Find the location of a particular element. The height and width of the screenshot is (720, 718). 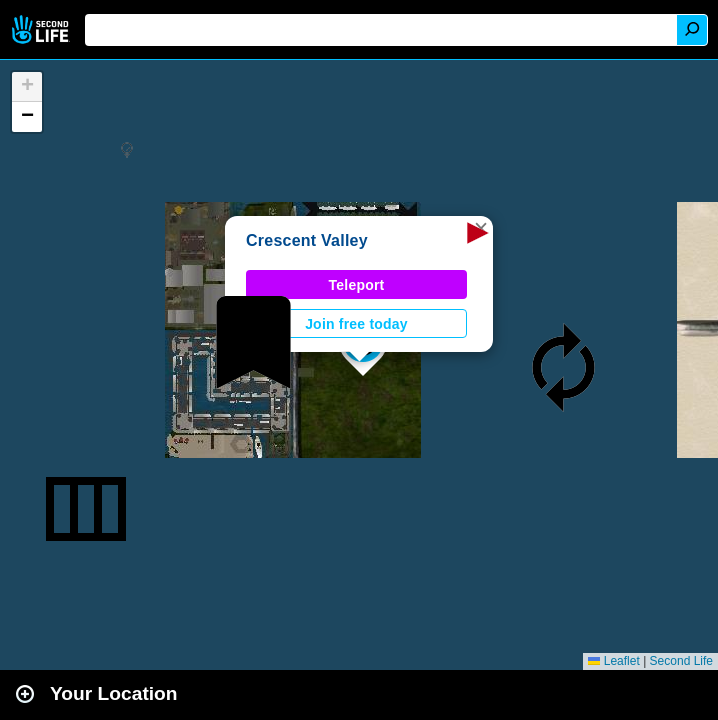

refresh the current page or content is located at coordinates (563, 367).